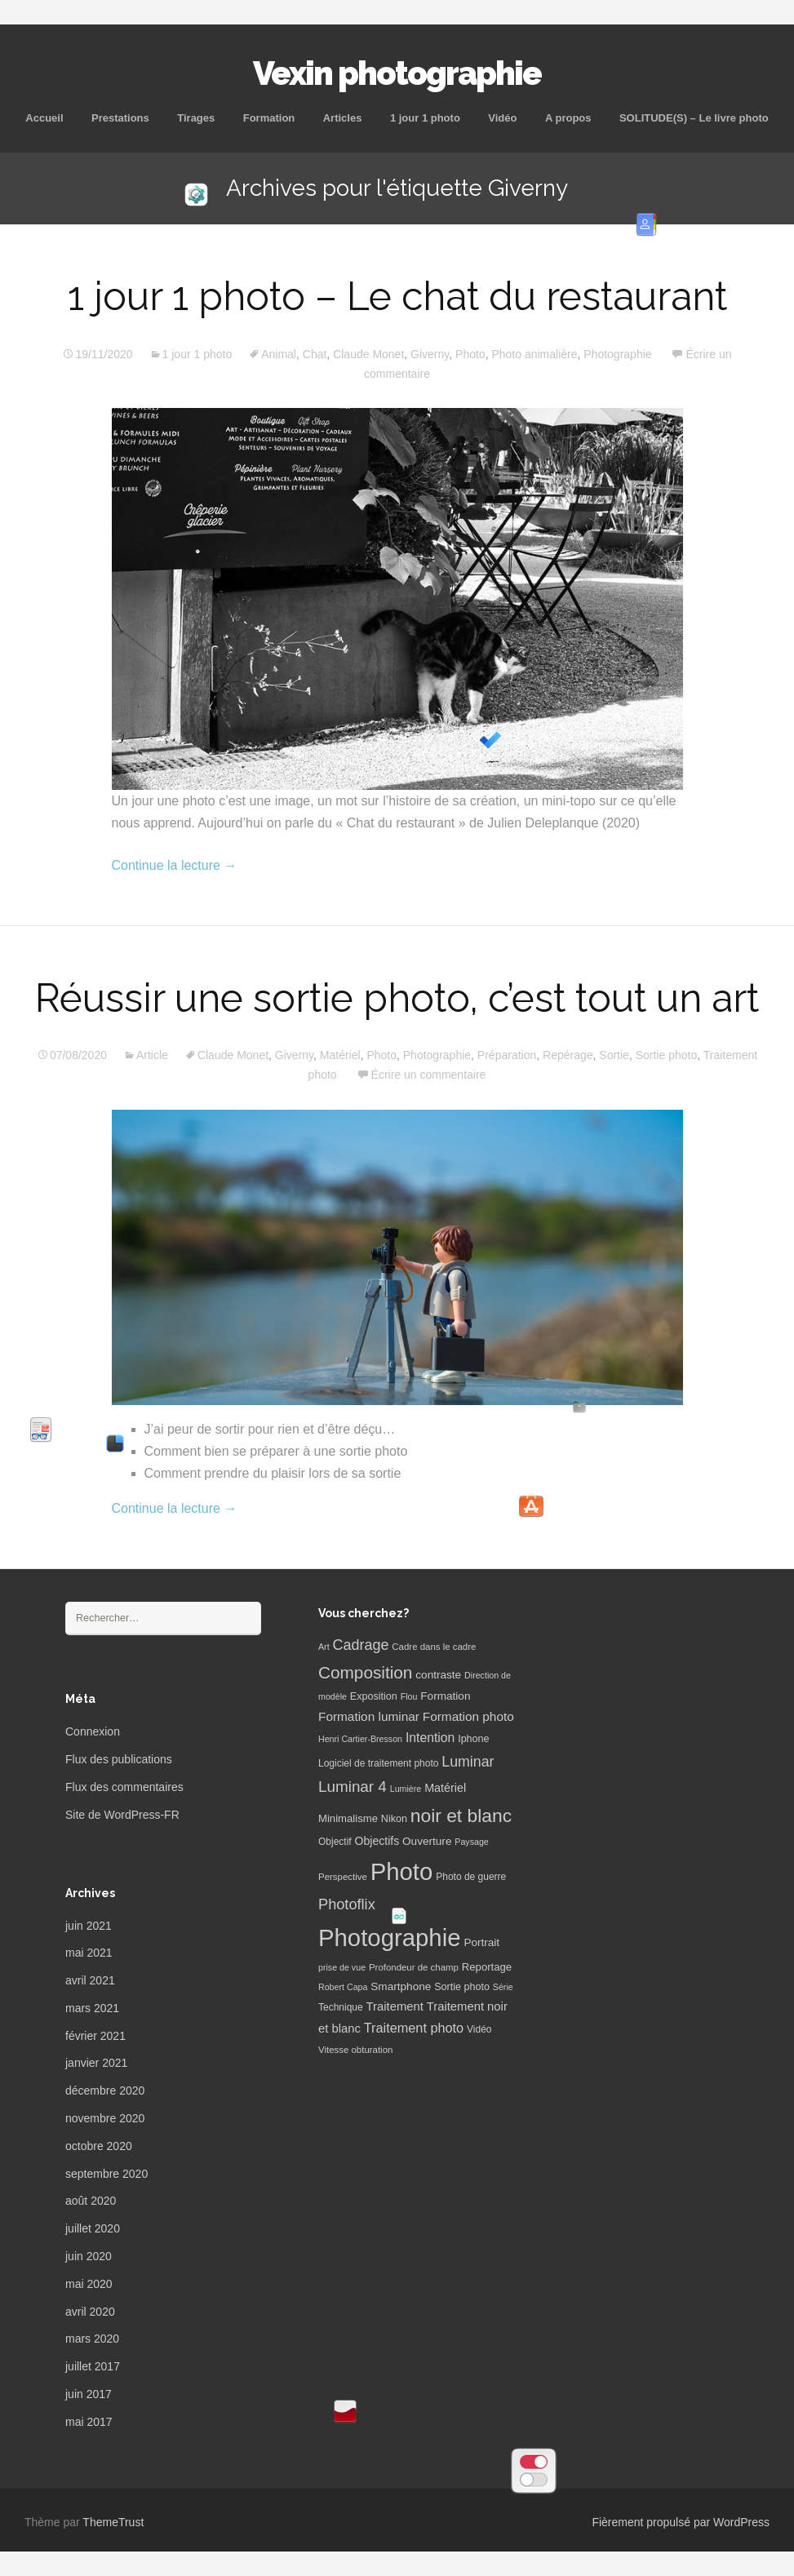 This screenshot has height=2576, width=794. Describe the element at coordinates (646, 224) in the screenshot. I see `open the contacts app` at that location.